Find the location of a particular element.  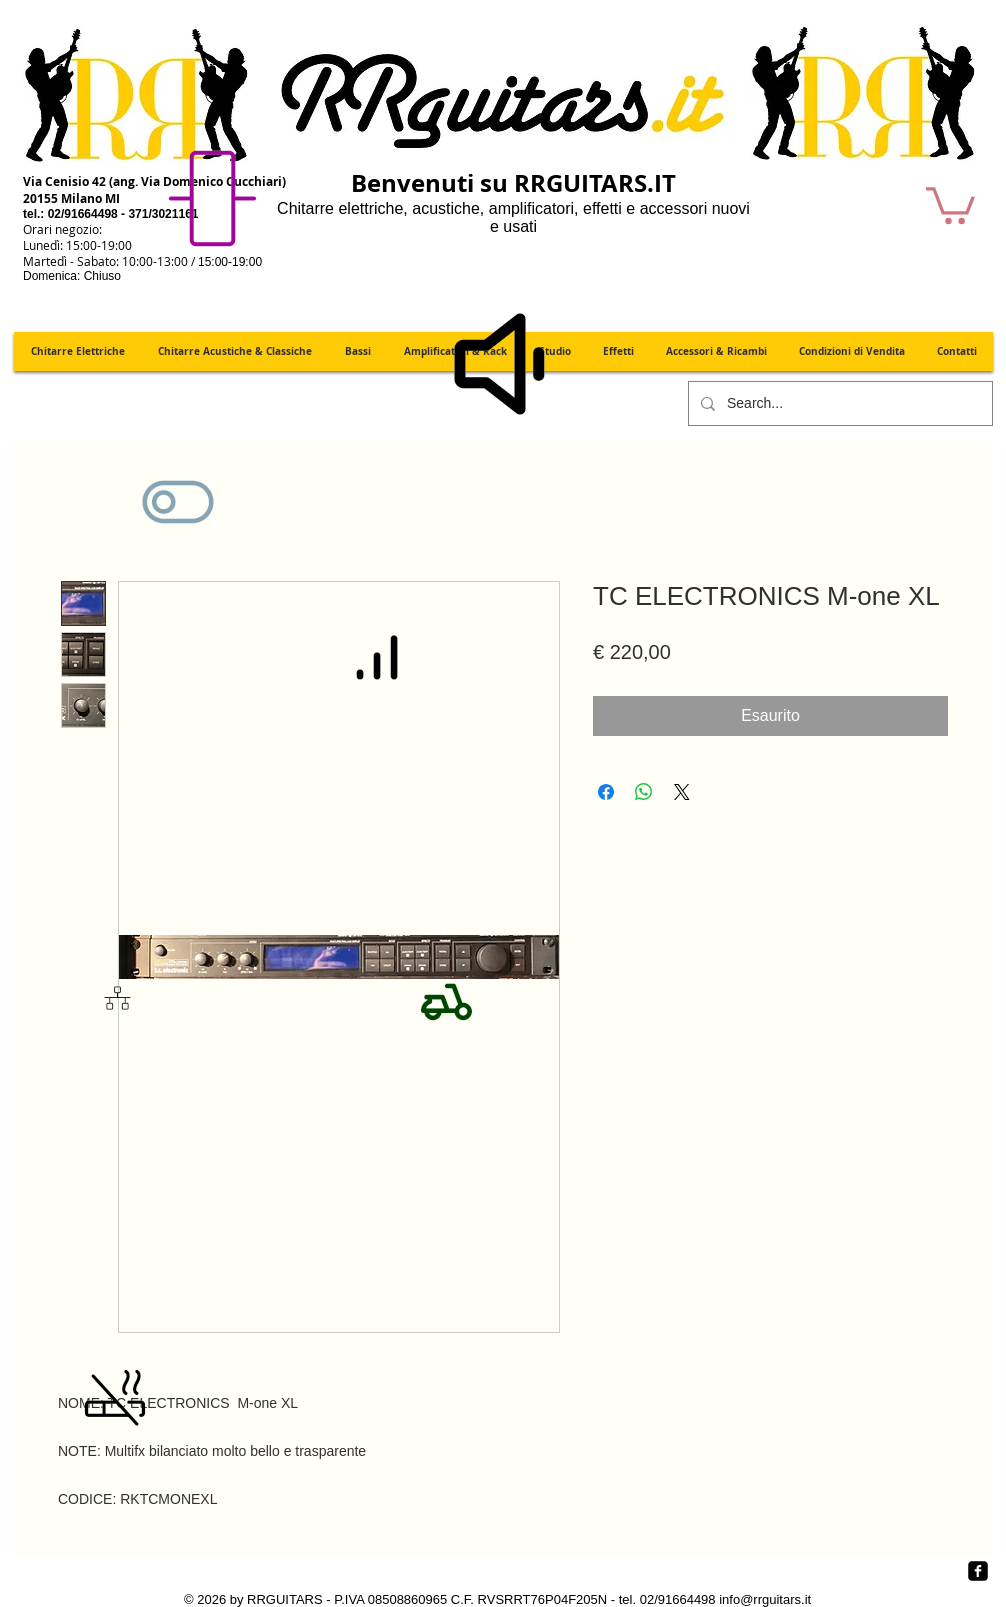

view network topology or connections is located at coordinates (117, 998).